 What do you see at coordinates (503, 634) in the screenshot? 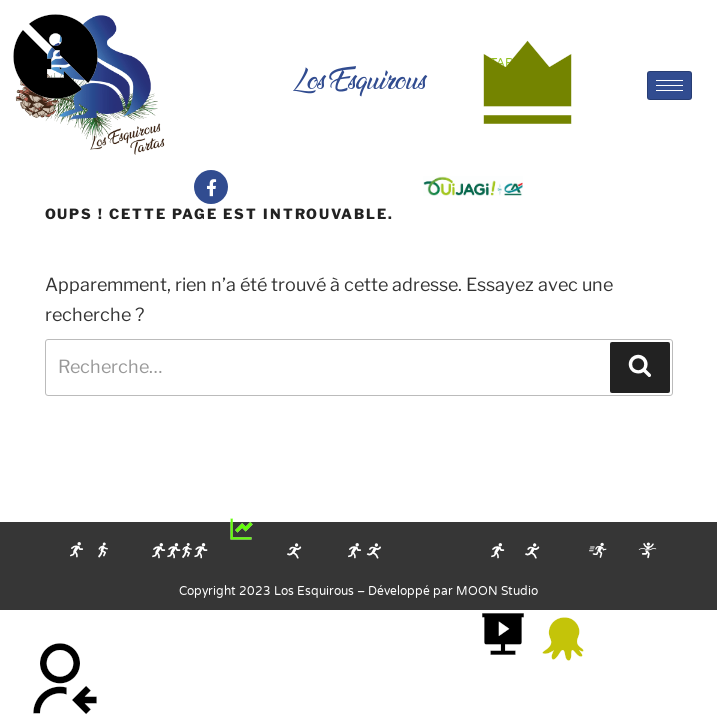
I see `start a presentation slideshow` at bounding box center [503, 634].